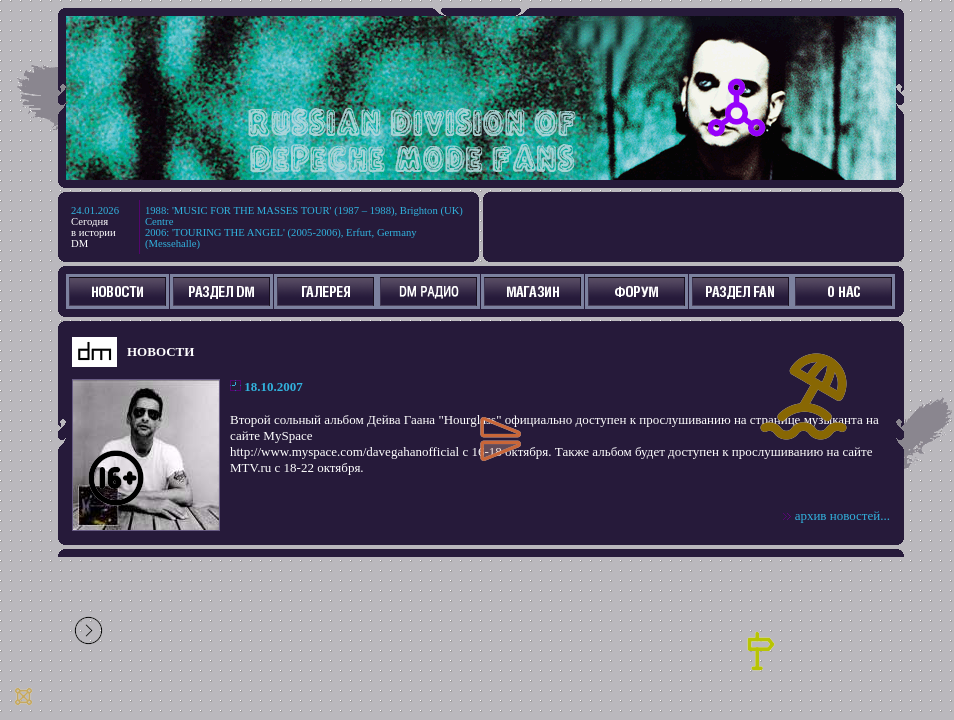 The image size is (954, 720). Describe the element at coordinates (736, 107) in the screenshot. I see `access social network connections` at that location.